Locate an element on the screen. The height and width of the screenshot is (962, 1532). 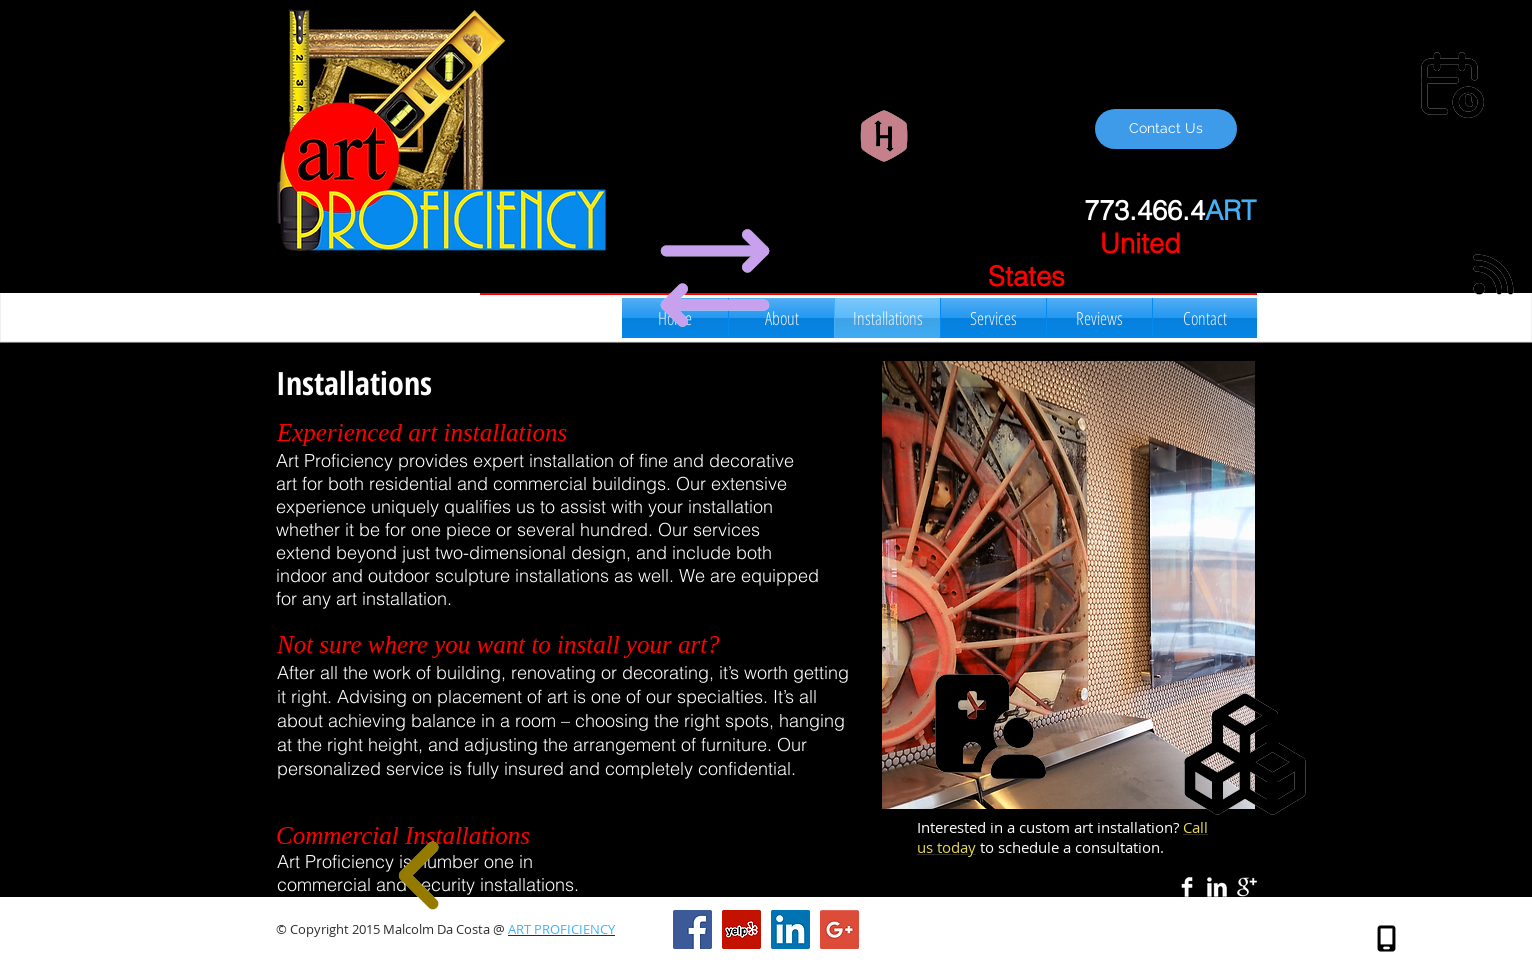
schedule an event with a specific time is located at coordinates (1449, 83).